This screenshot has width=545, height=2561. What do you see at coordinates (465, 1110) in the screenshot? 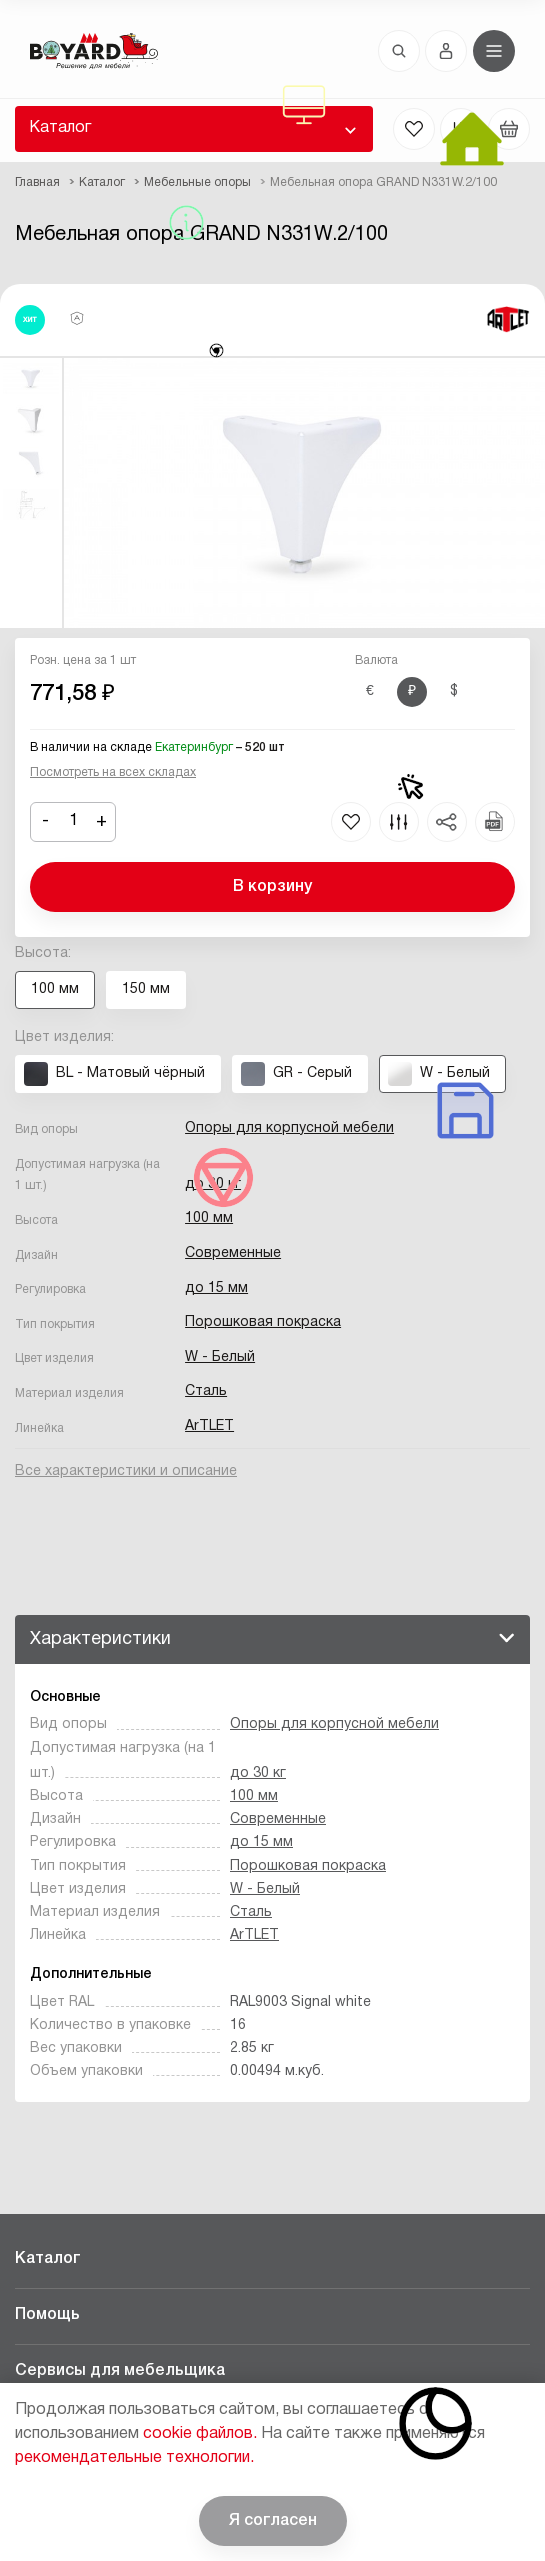
I see `save current file or document` at bounding box center [465, 1110].